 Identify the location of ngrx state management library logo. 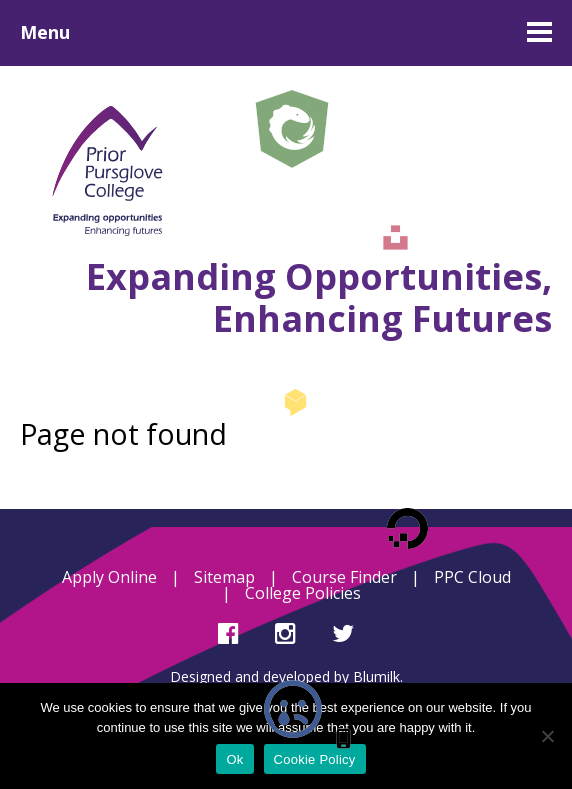
(292, 129).